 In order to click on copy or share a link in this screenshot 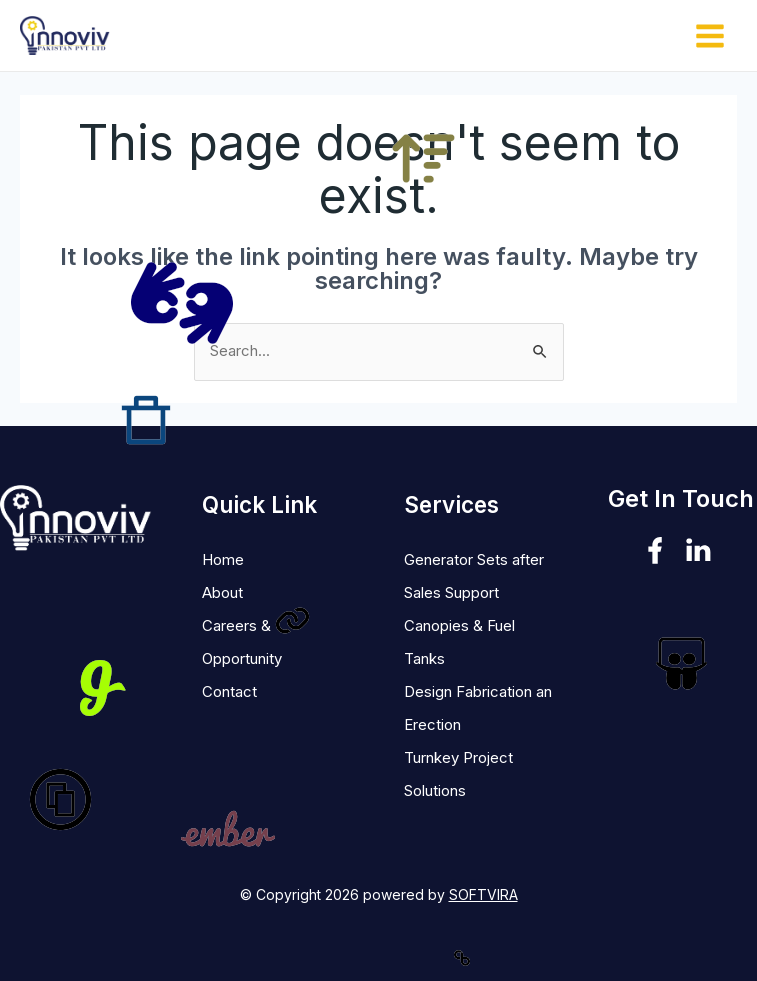, I will do `click(292, 620)`.